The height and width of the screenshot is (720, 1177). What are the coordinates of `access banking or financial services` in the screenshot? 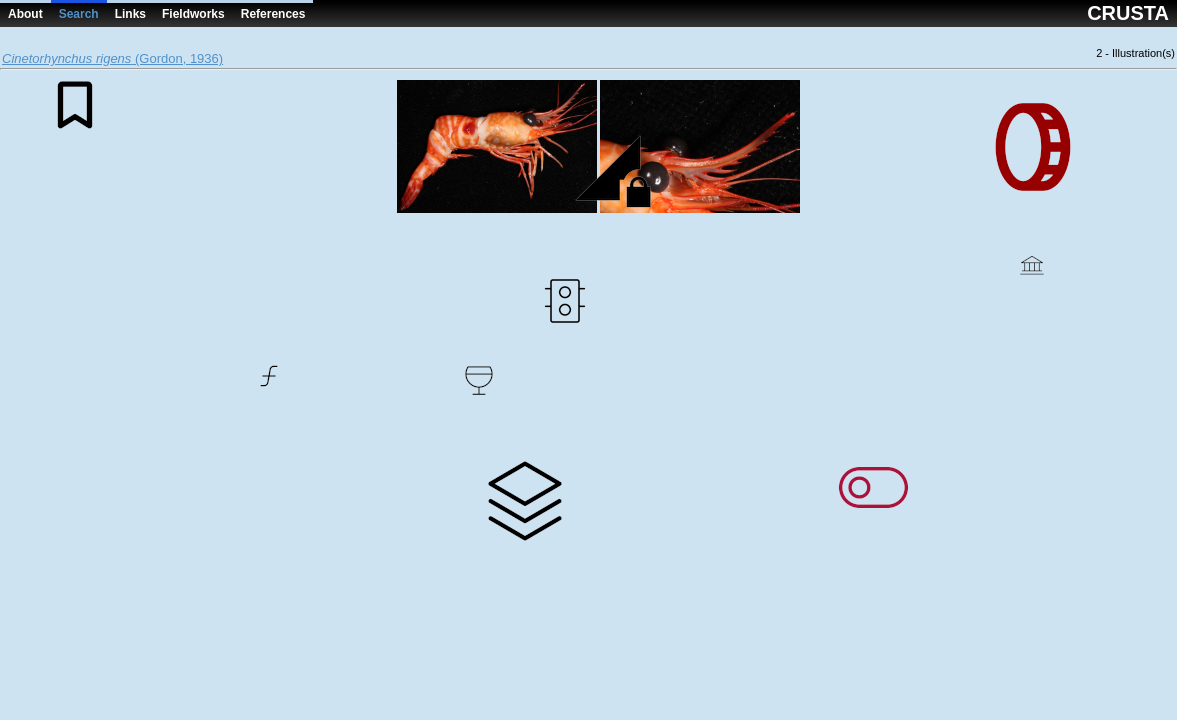 It's located at (1032, 266).